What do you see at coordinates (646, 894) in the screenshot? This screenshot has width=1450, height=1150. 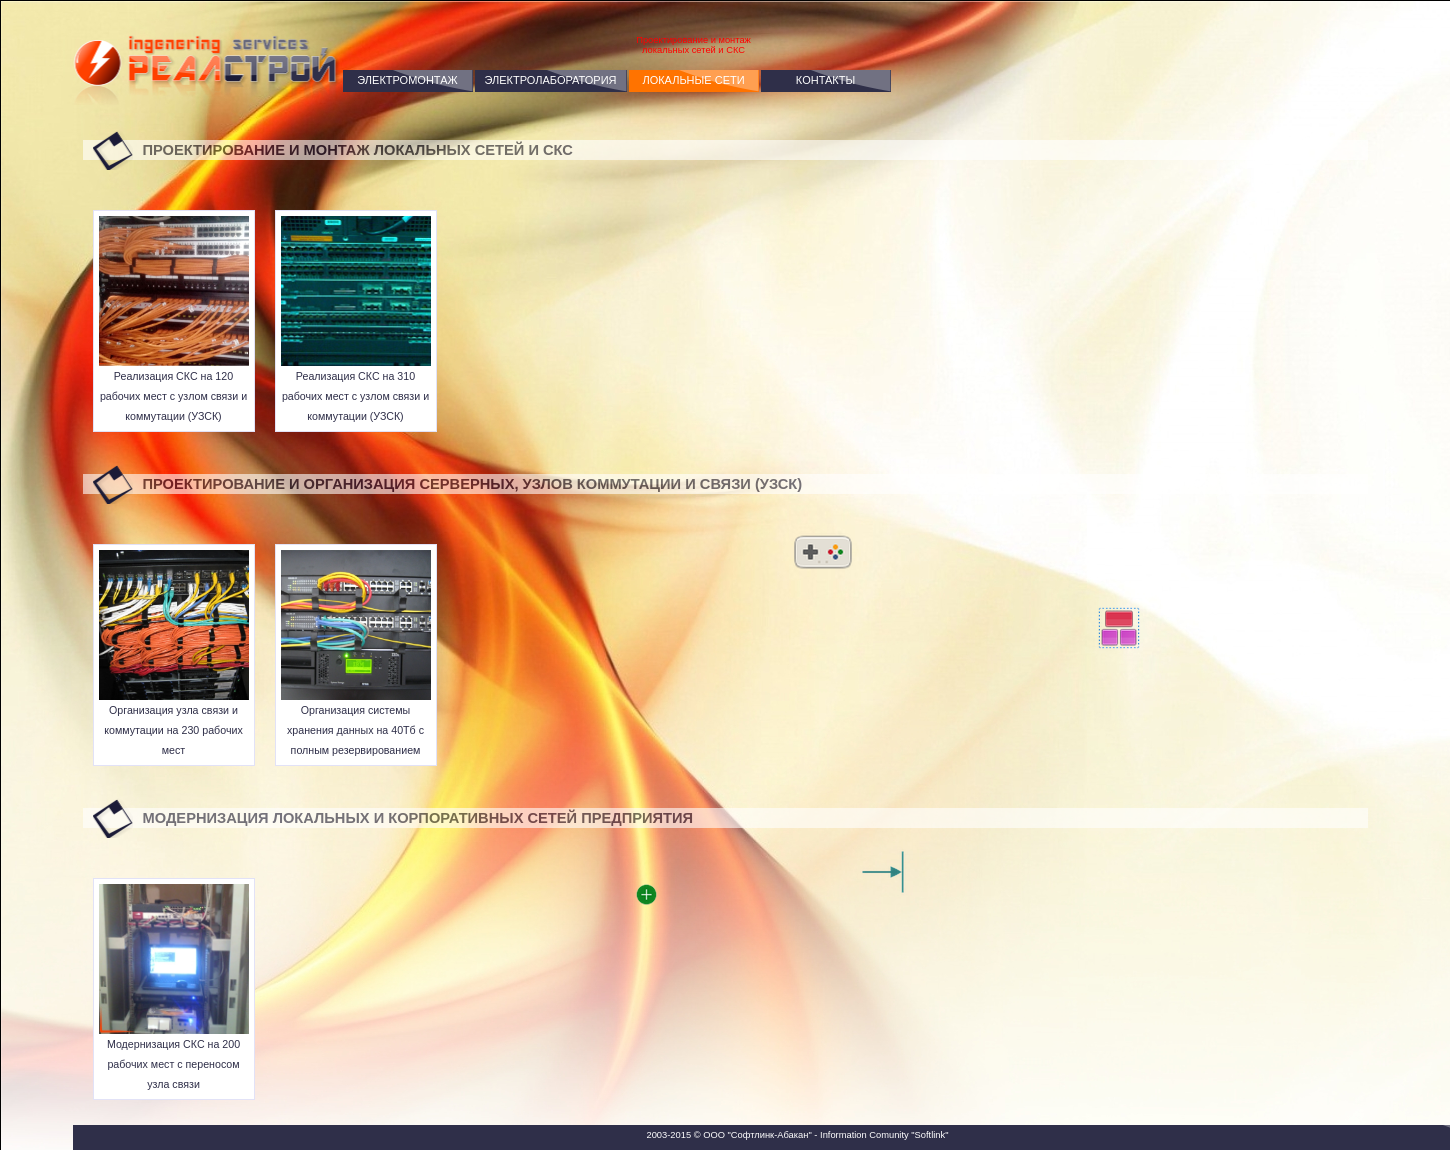 I see `add a new item to a list` at bounding box center [646, 894].